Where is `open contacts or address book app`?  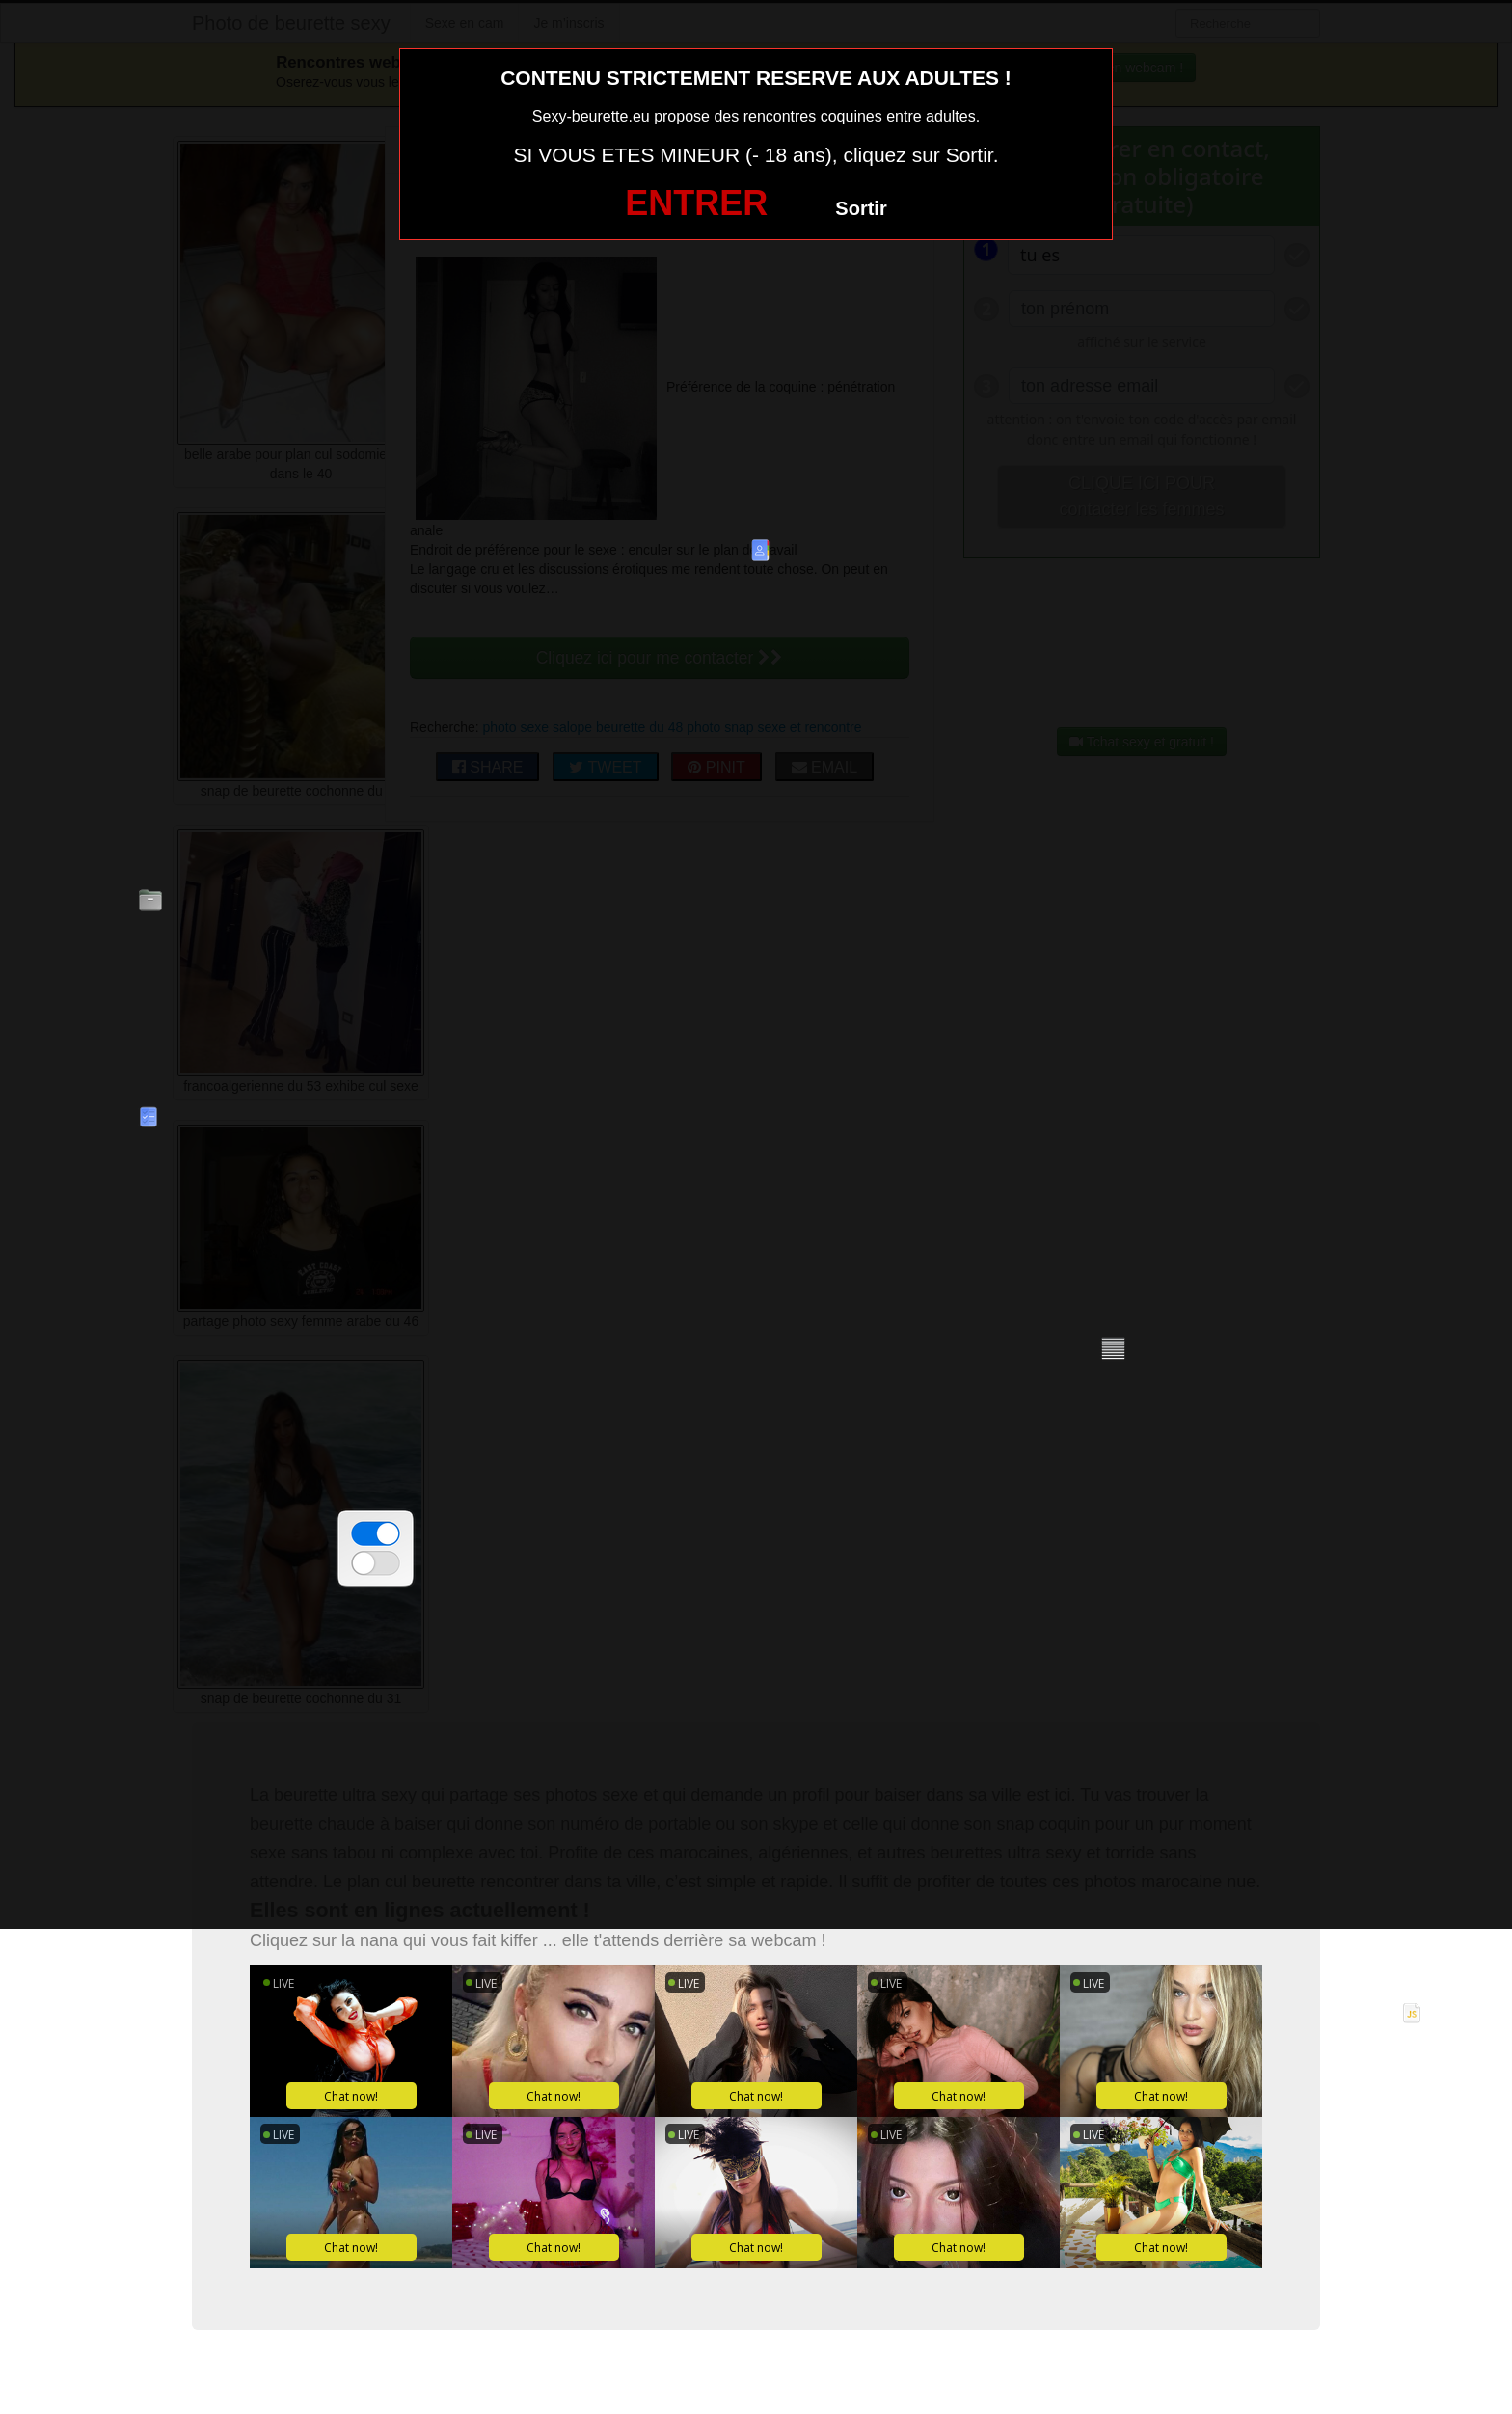
open contacts or address book app is located at coordinates (760, 550).